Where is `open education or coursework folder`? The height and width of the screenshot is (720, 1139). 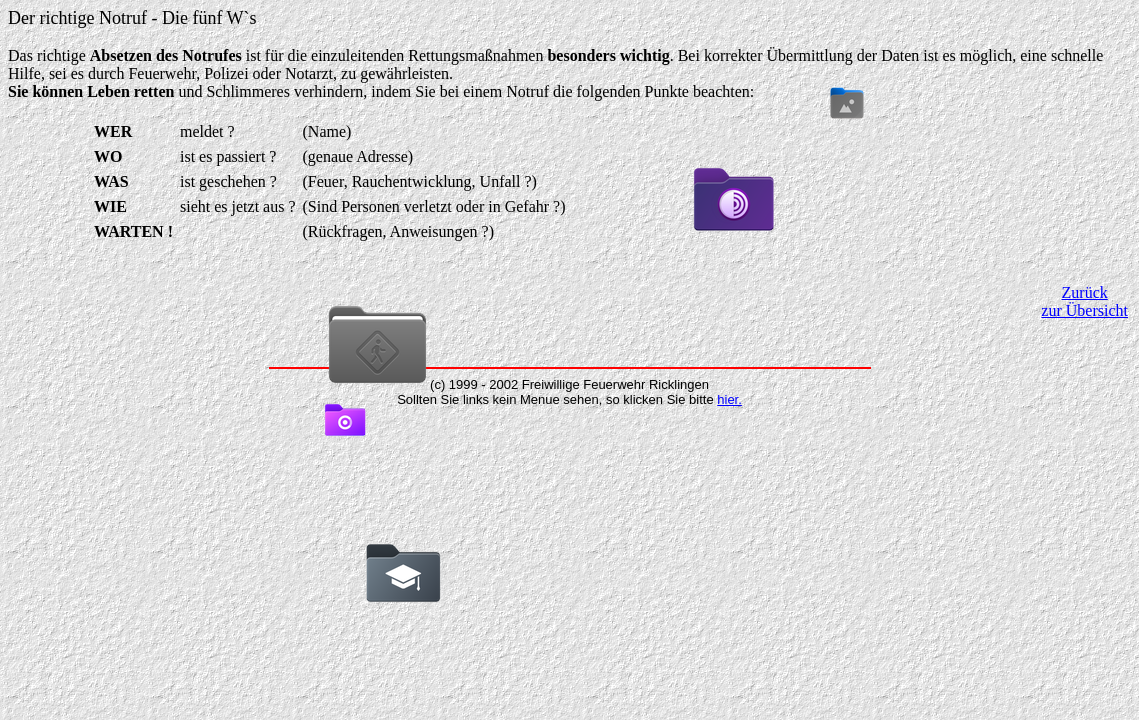 open education or coursework folder is located at coordinates (403, 575).